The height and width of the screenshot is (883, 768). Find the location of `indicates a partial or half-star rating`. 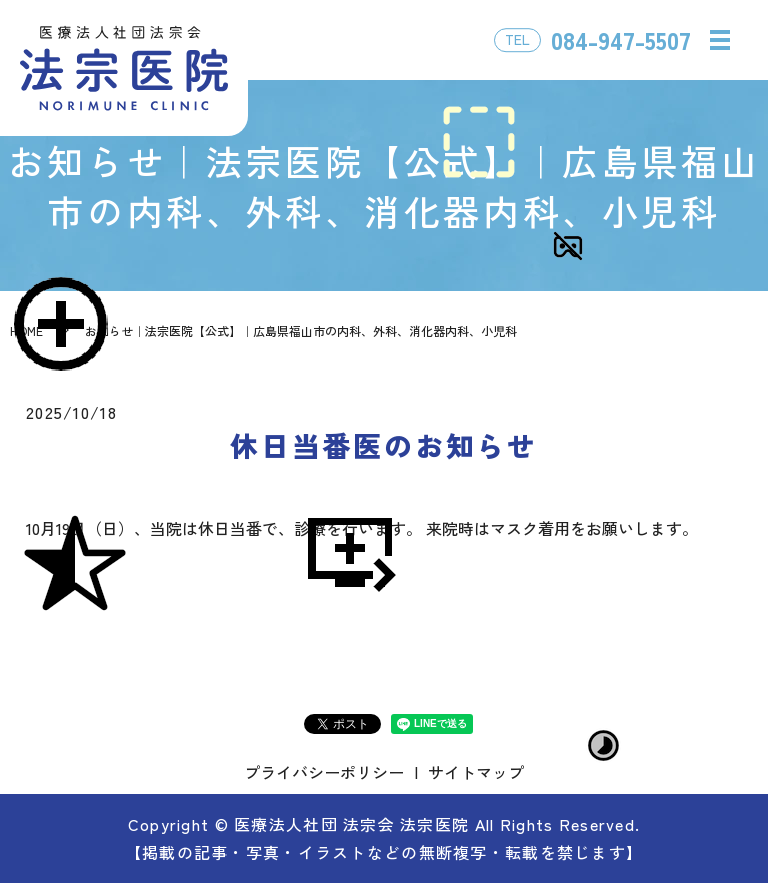

indicates a partial or half-star rating is located at coordinates (75, 563).